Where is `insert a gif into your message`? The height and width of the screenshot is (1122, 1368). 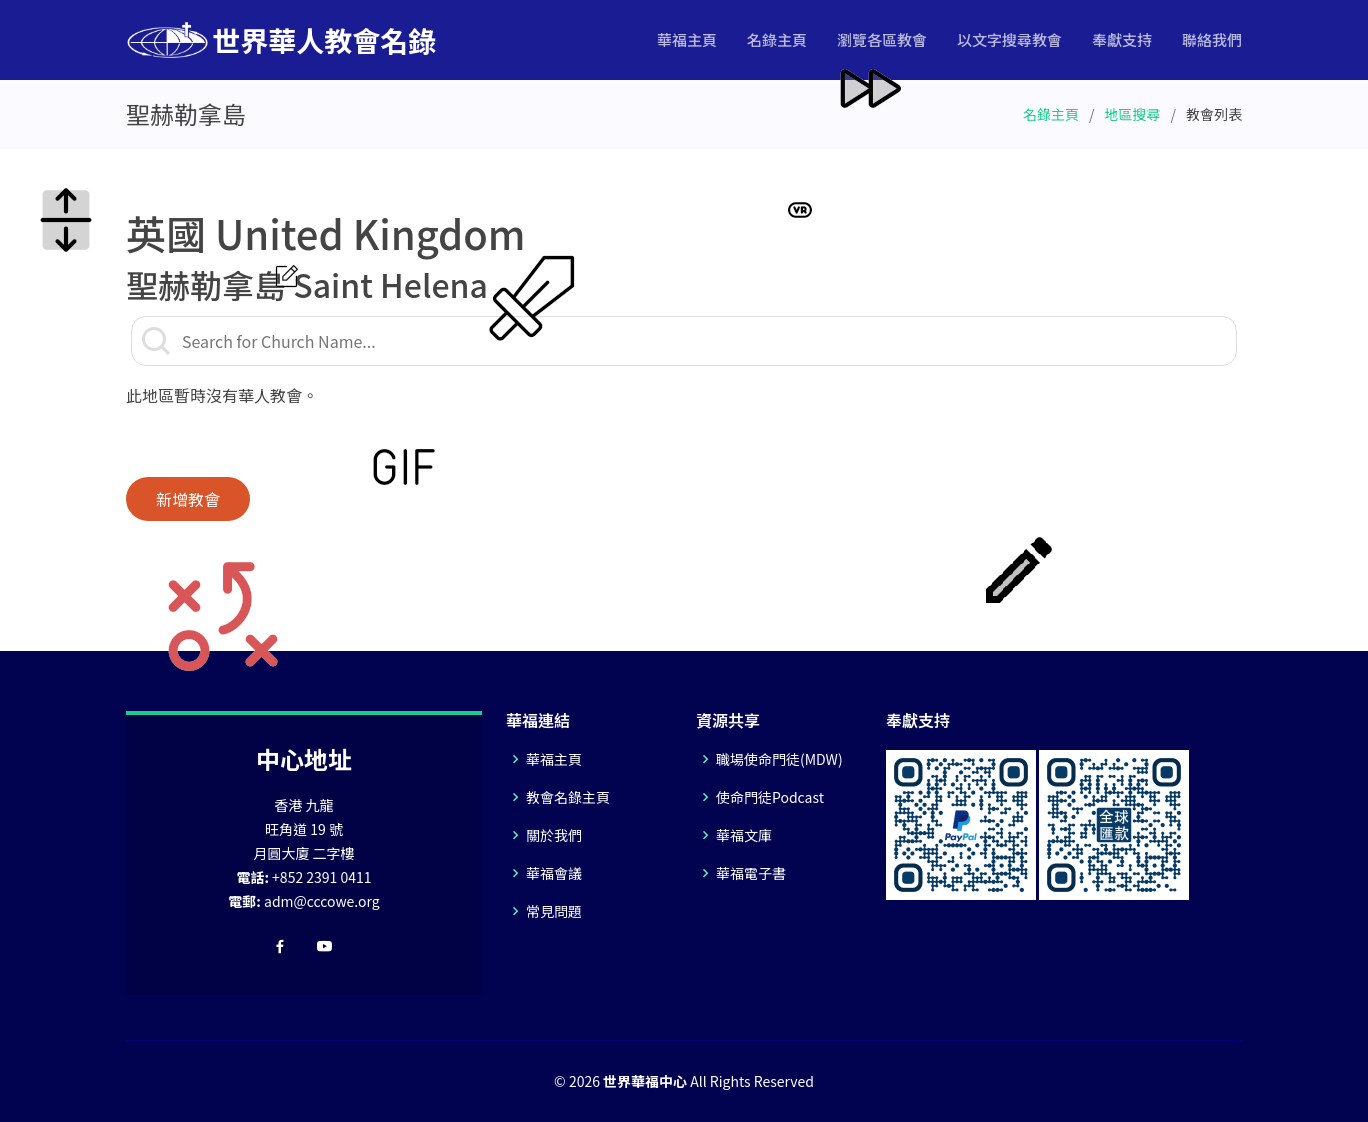 insert a gif into your message is located at coordinates (403, 467).